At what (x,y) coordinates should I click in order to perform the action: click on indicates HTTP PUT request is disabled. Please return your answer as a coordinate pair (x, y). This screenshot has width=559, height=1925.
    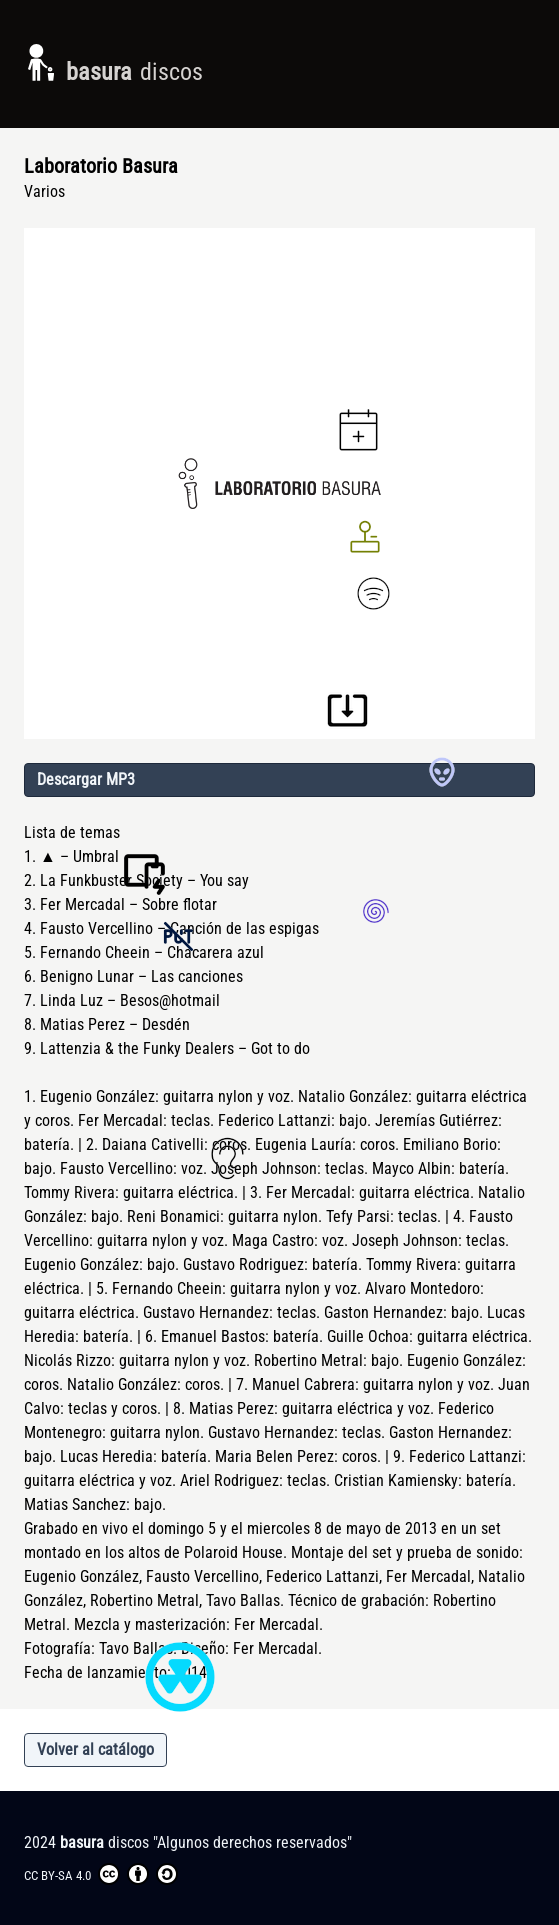
    Looking at the image, I should click on (178, 936).